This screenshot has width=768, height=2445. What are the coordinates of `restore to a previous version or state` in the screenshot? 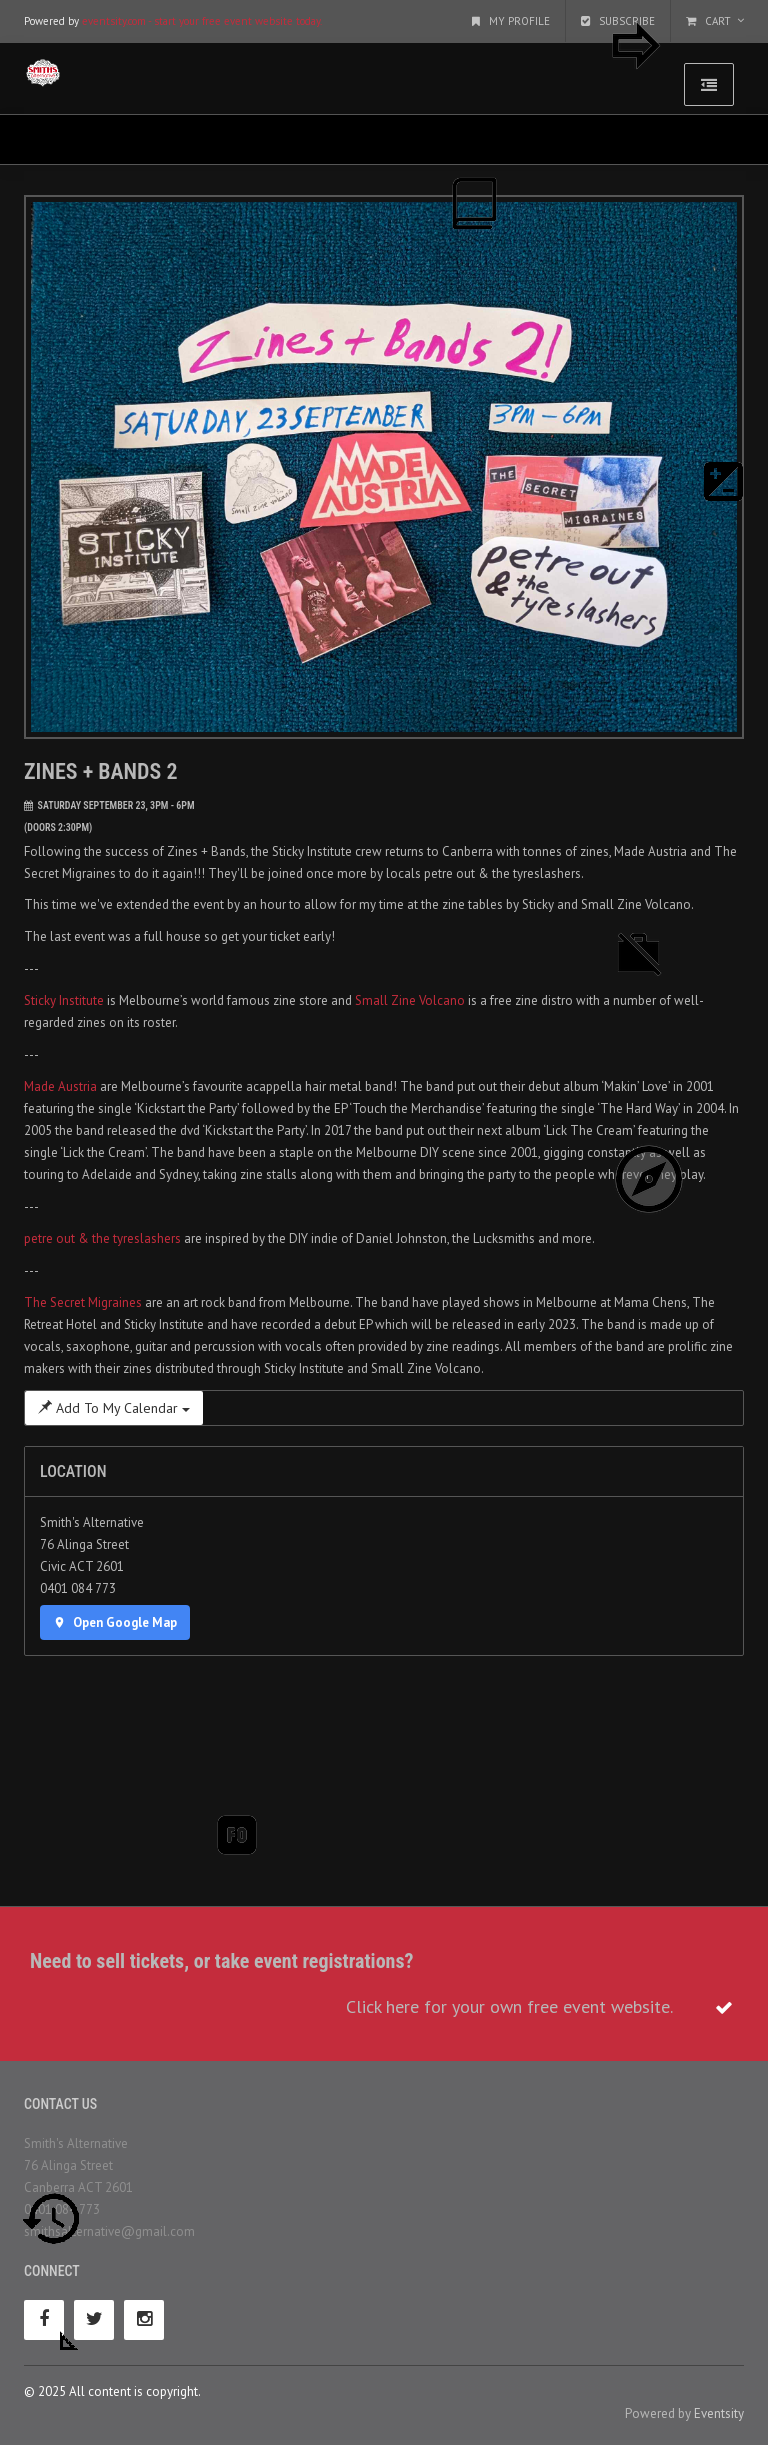 It's located at (51, 2218).